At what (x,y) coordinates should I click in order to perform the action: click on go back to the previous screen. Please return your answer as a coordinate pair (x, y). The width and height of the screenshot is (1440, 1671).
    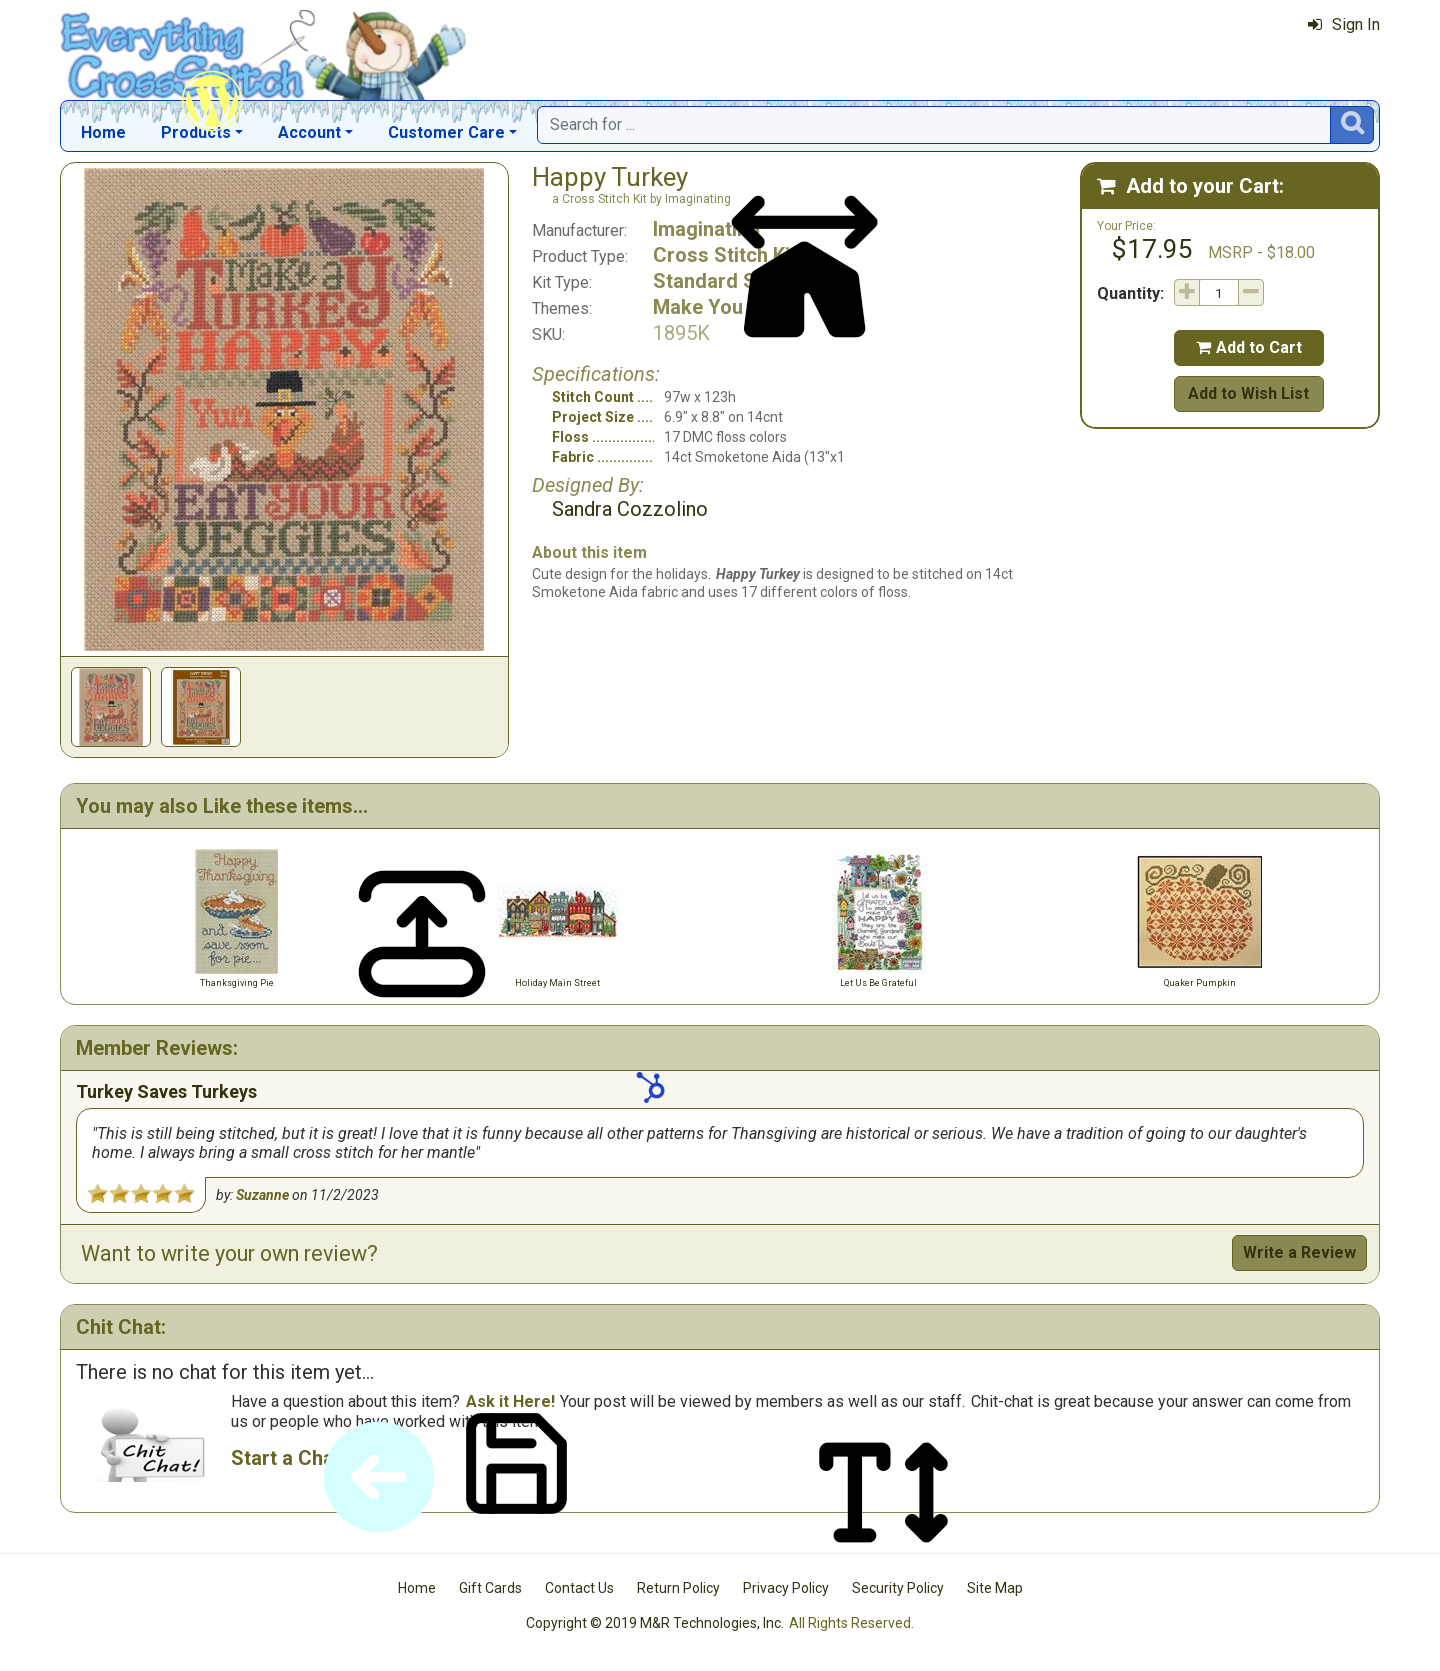
    Looking at the image, I should click on (379, 1477).